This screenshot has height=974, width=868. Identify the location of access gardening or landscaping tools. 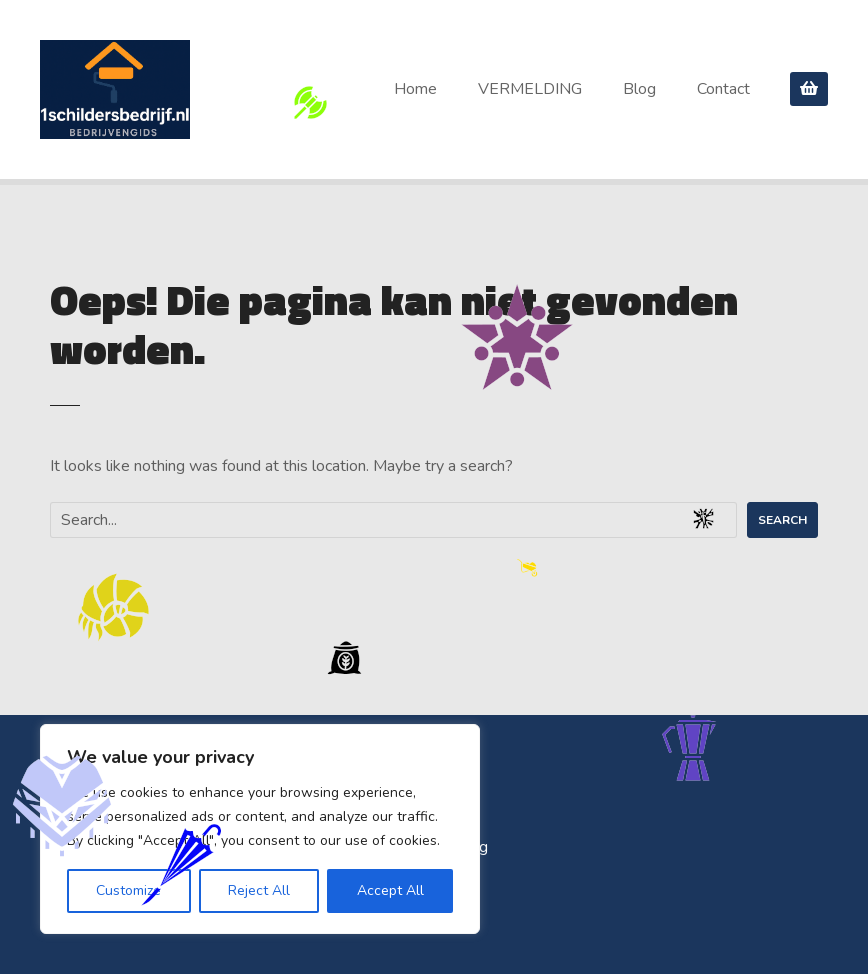
(527, 568).